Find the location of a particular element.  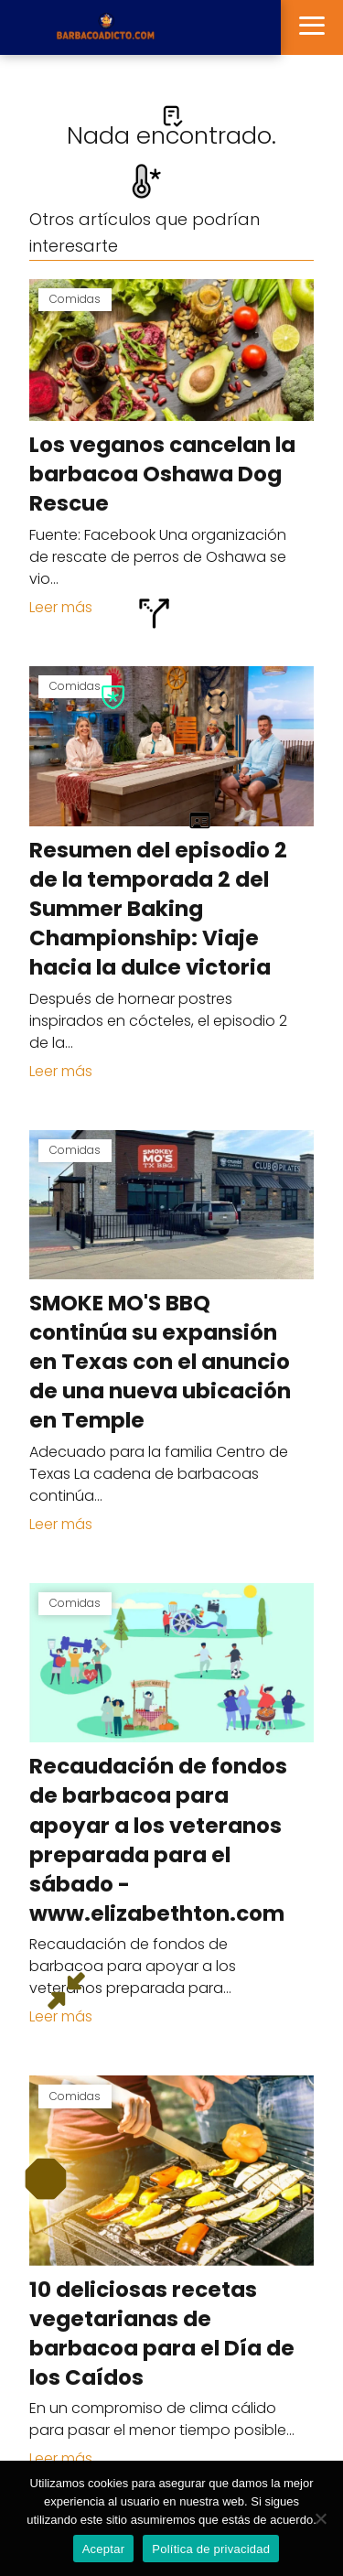

view or manage your driver's license is located at coordinates (199, 820).